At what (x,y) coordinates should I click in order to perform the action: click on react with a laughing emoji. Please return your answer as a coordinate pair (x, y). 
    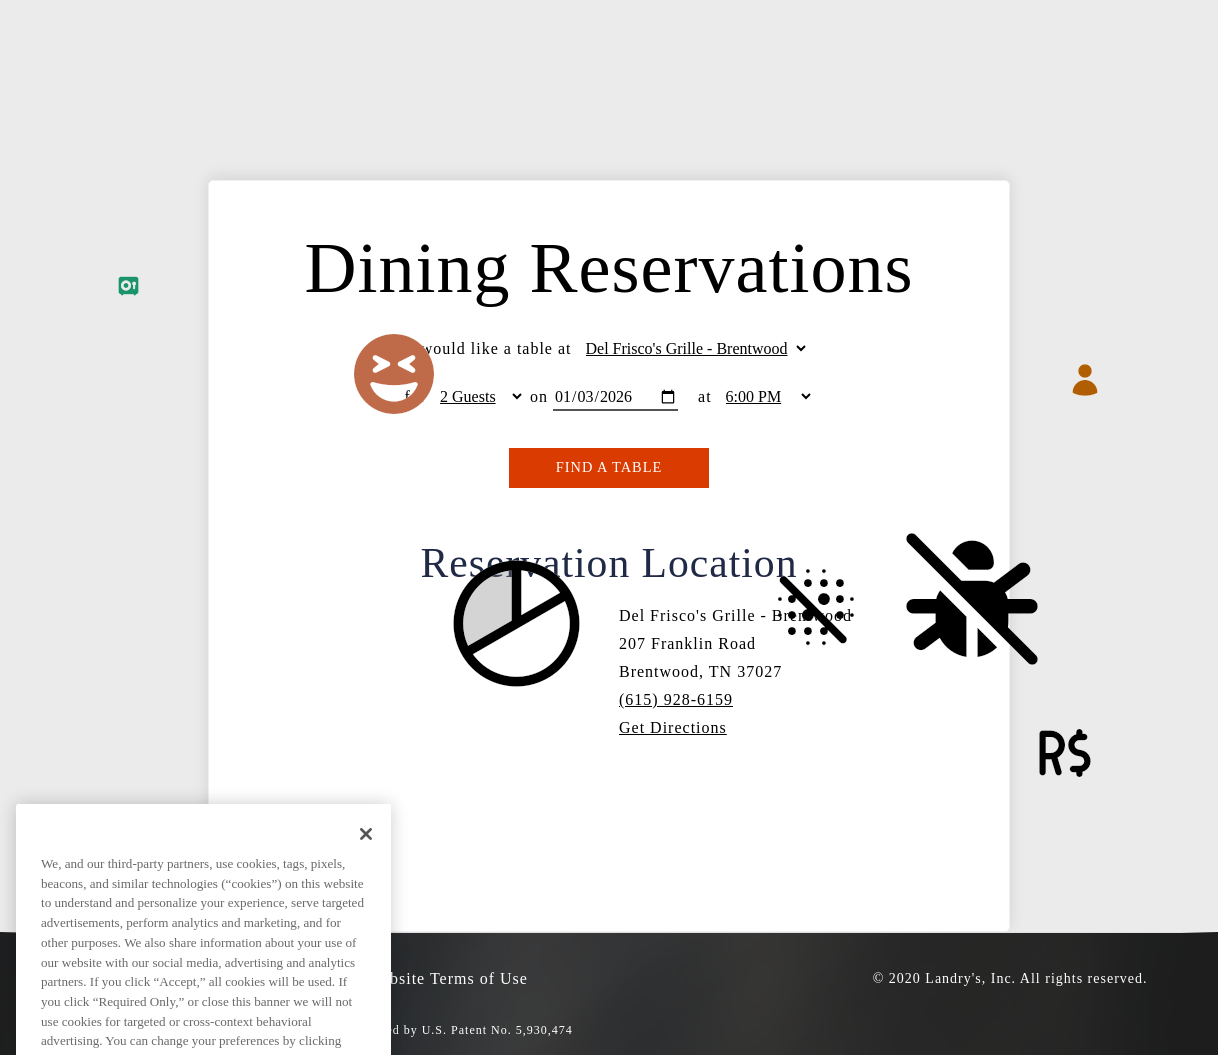
    Looking at the image, I should click on (394, 374).